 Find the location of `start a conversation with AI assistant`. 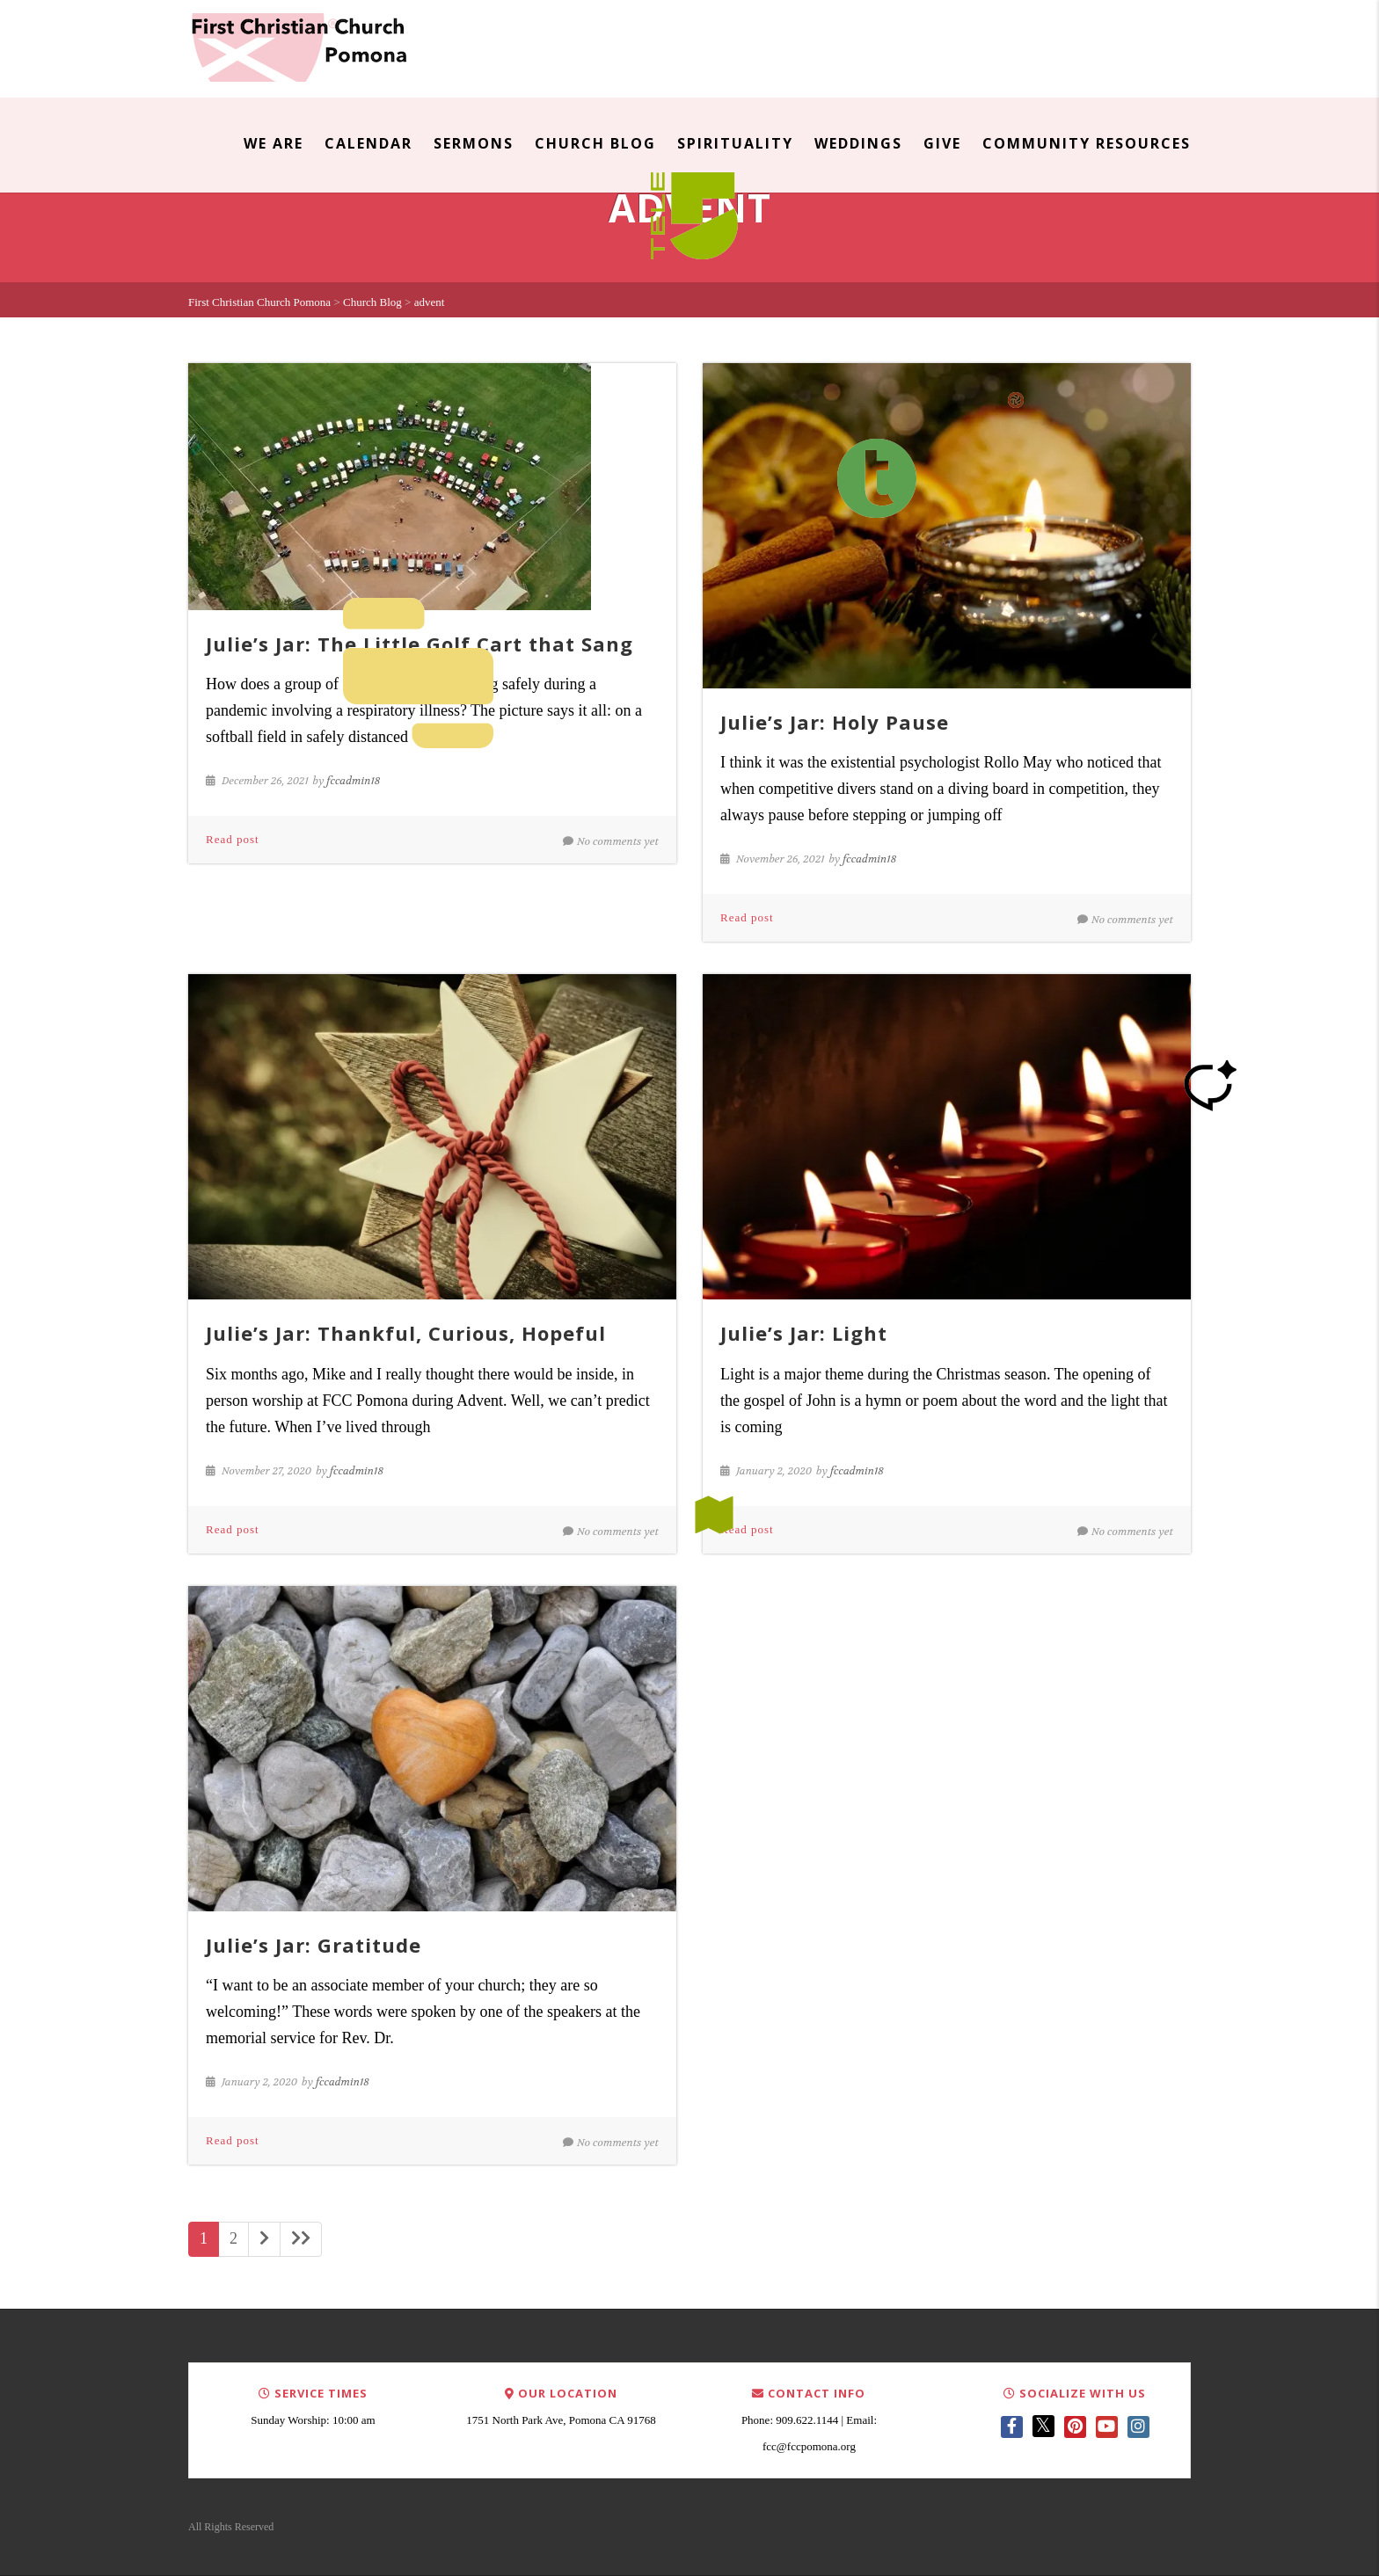

start a conversation with AI assistant is located at coordinates (1208, 1086).